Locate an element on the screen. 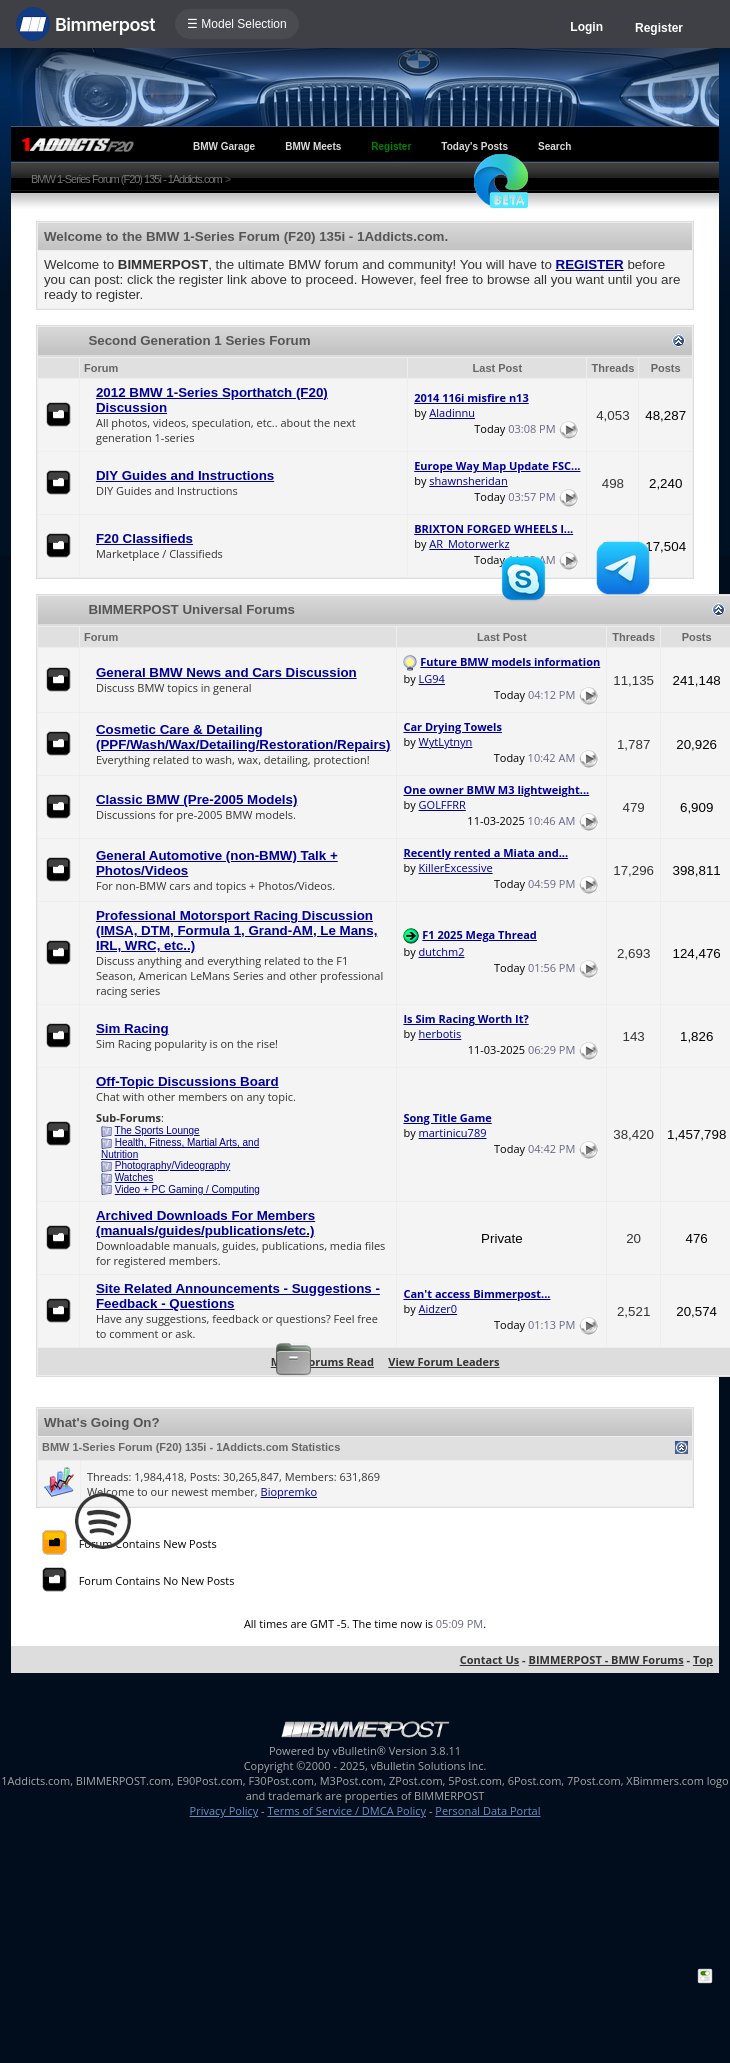 The height and width of the screenshot is (2063, 730). launch microsoft edge beta browser is located at coordinates (501, 181).